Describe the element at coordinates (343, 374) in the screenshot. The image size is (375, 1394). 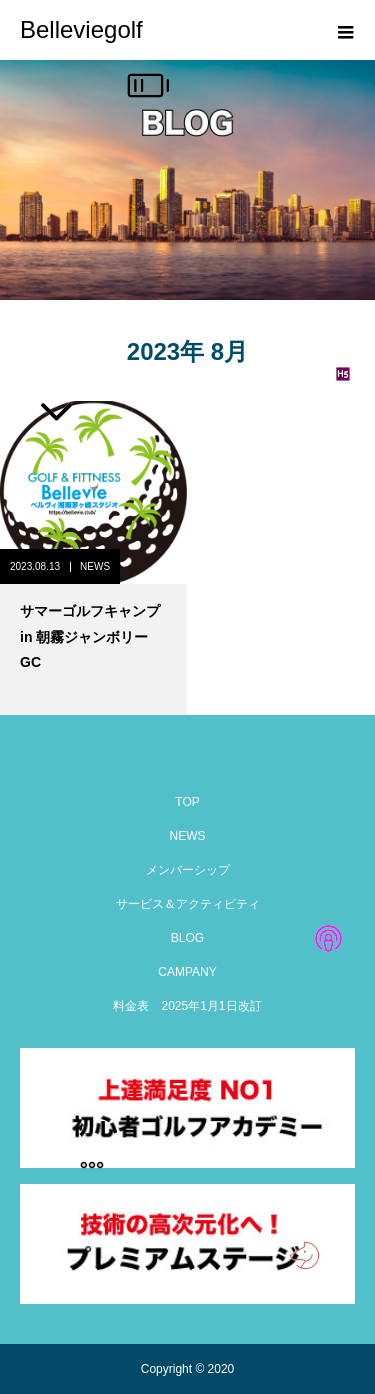
I see `format text as heading level 5` at that location.